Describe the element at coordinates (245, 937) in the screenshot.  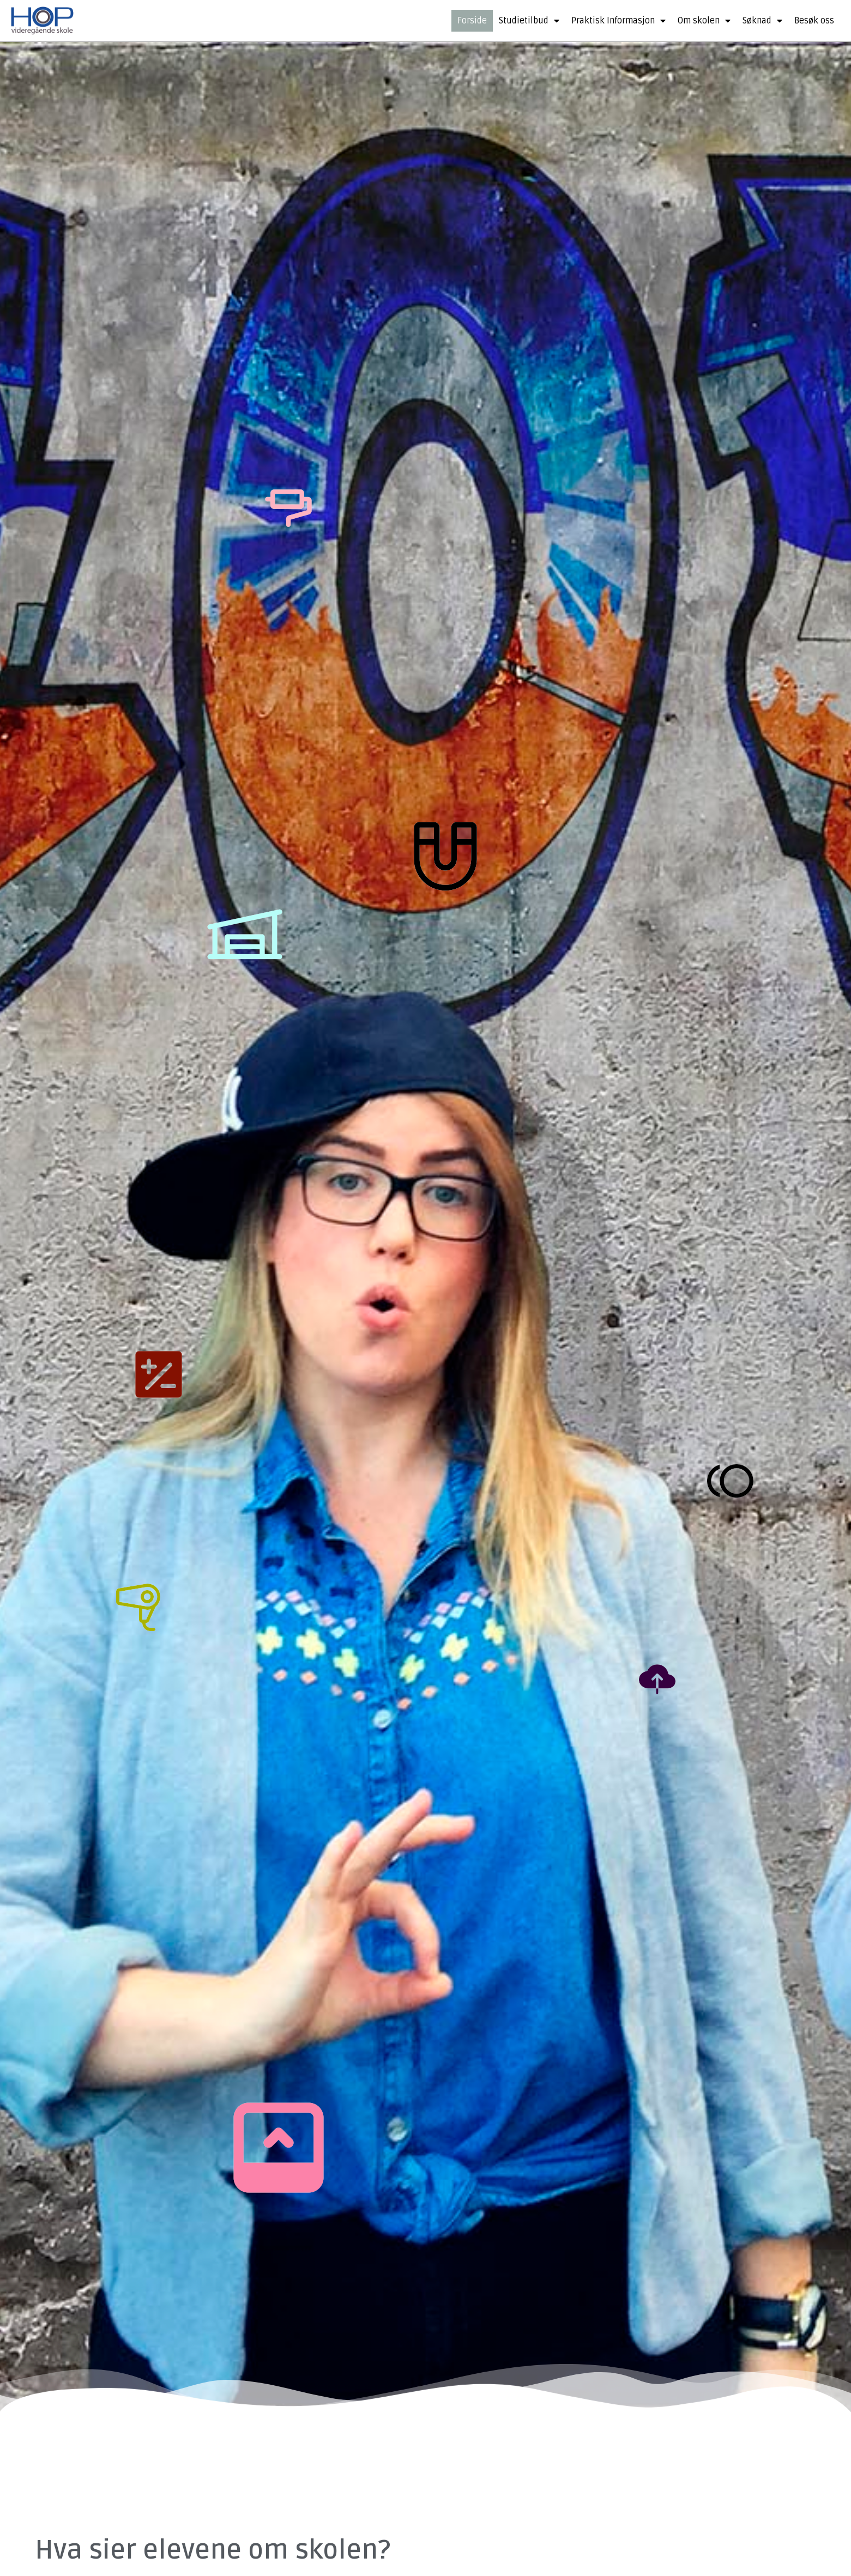
I see `access warehouse or storage management` at that location.